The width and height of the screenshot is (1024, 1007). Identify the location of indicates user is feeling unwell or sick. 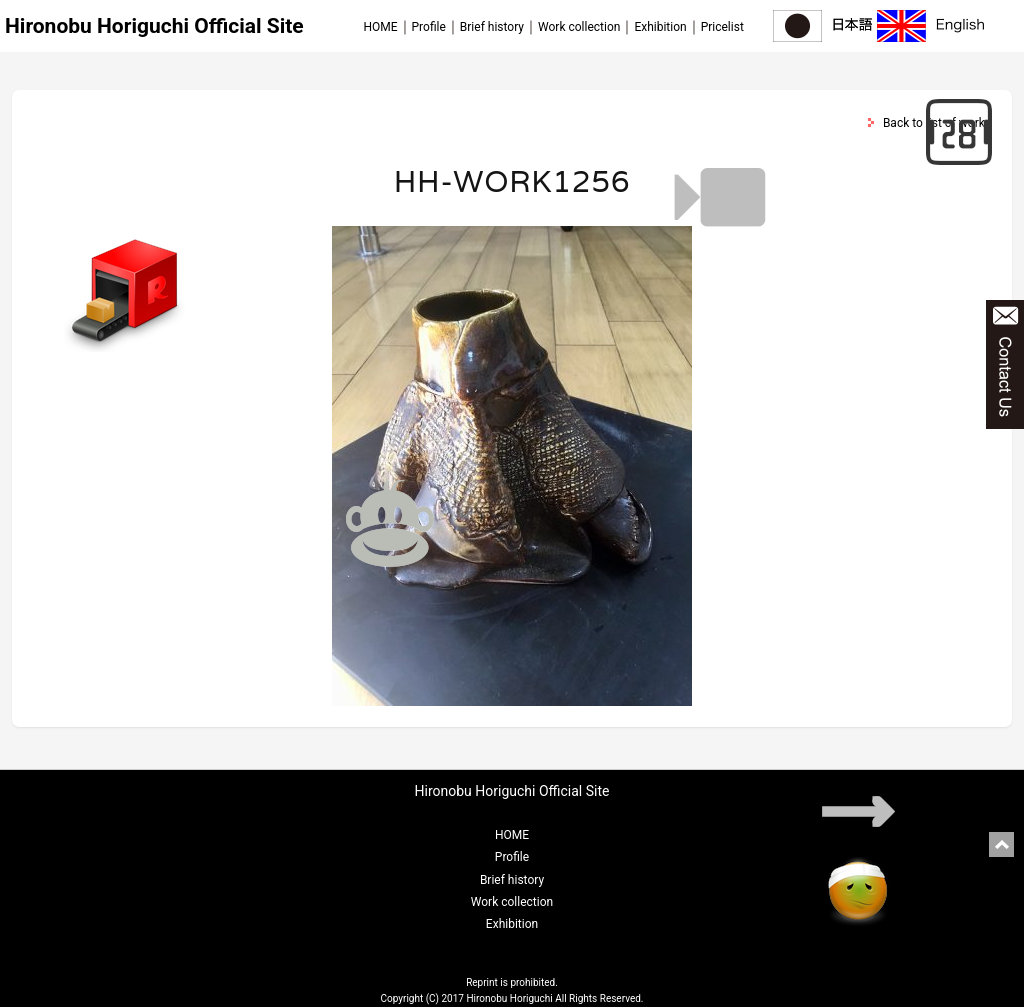
(858, 893).